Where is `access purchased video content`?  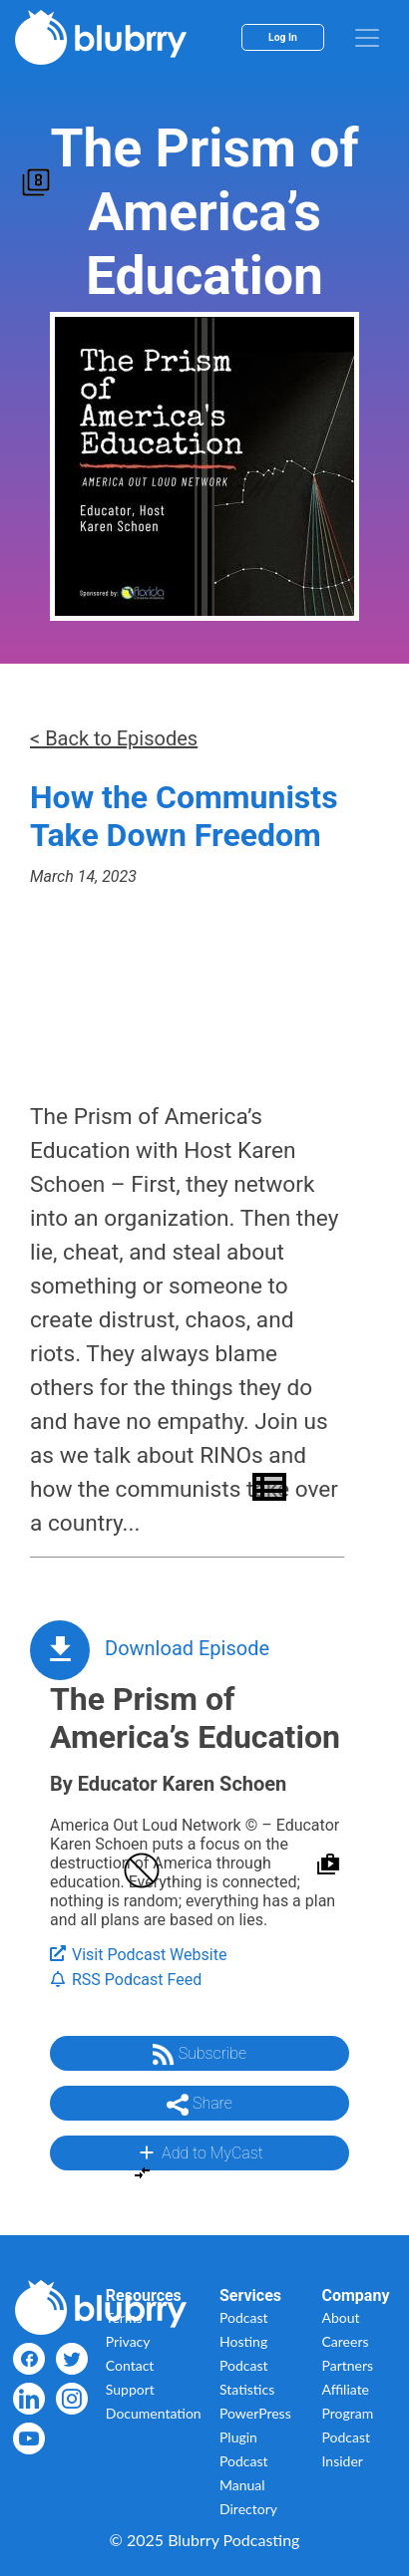 access purchased video content is located at coordinates (328, 1864).